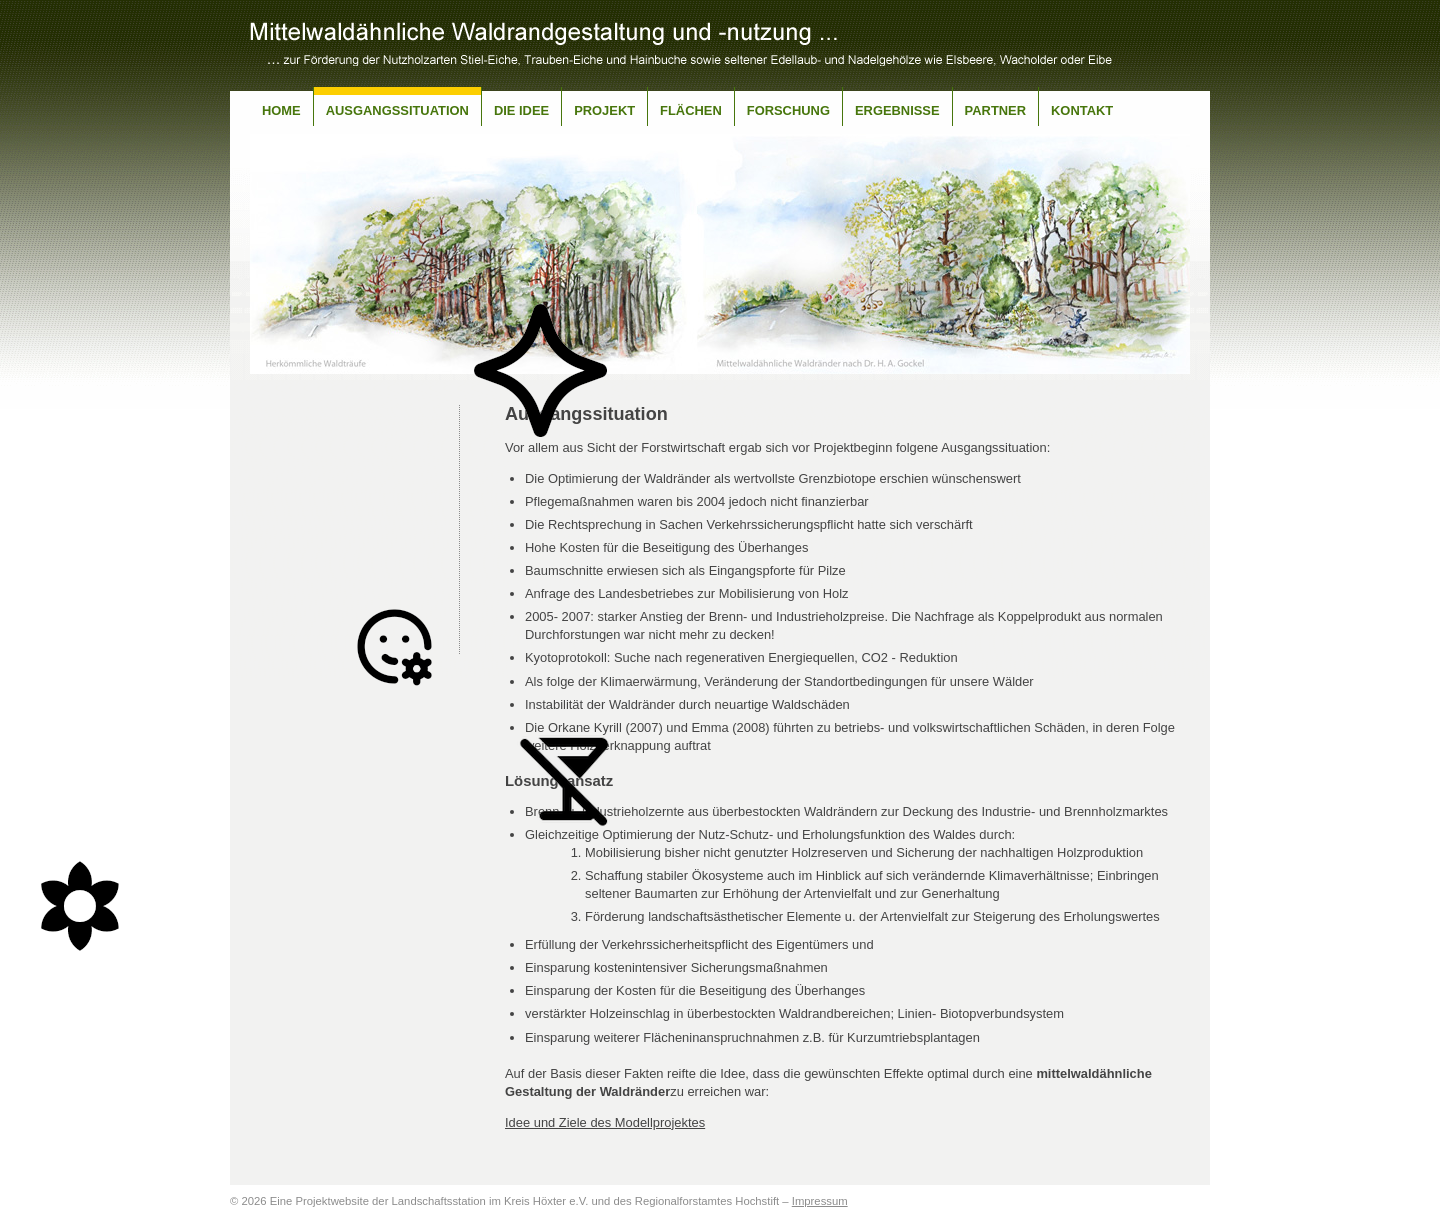 This screenshot has width=1440, height=1217. Describe the element at coordinates (80, 906) in the screenshot. I see `apply a vintage or retro photo filter` at that location.